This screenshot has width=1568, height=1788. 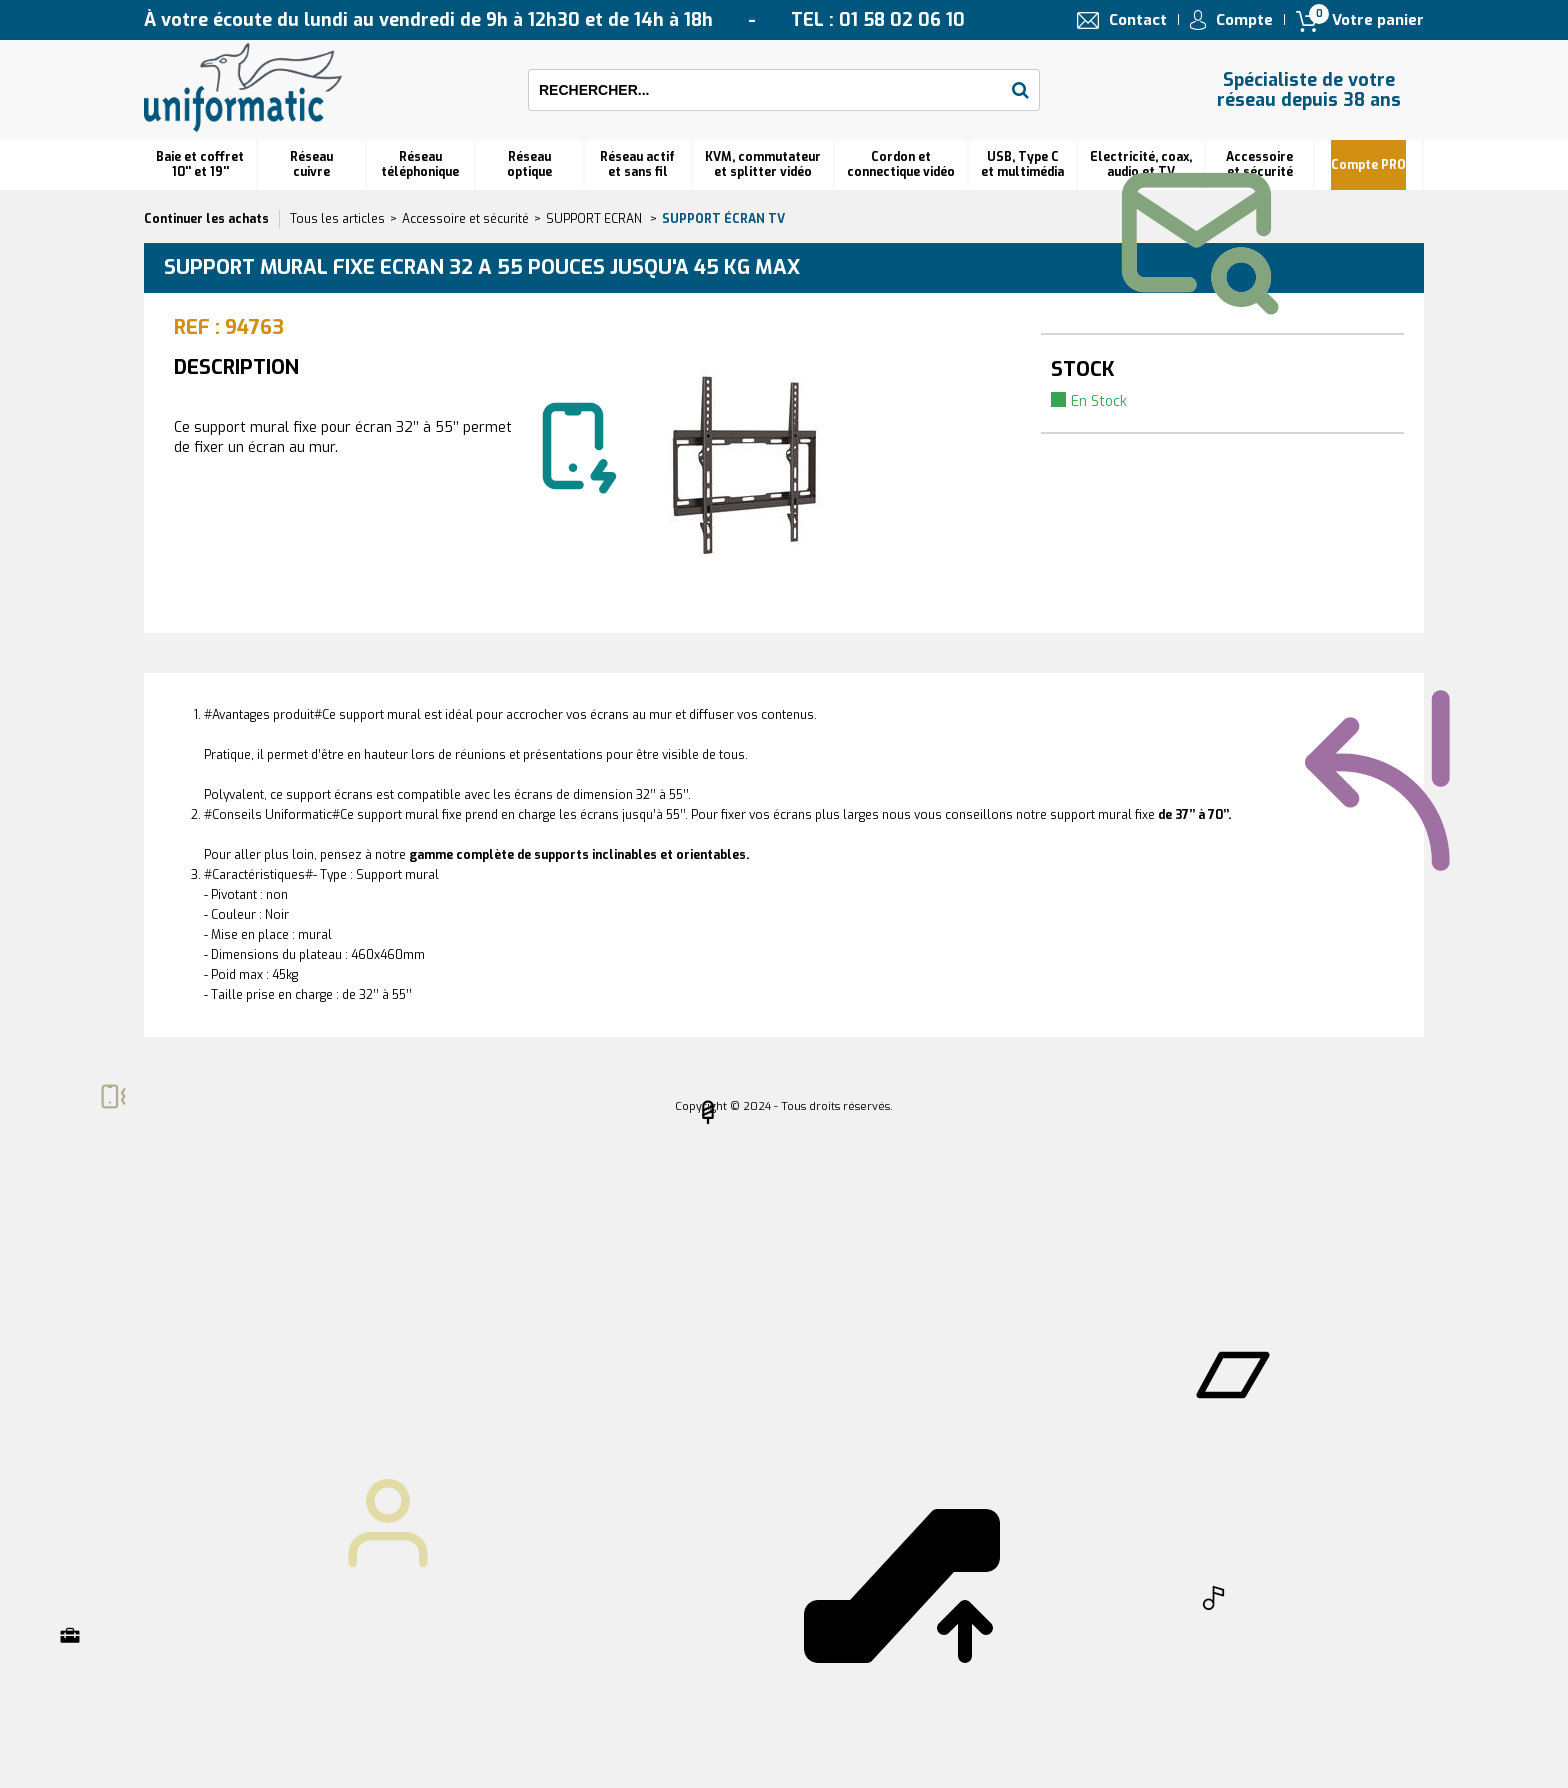 I want to click on visit bandcamp profile or page, so click(x=1233, y=1375).